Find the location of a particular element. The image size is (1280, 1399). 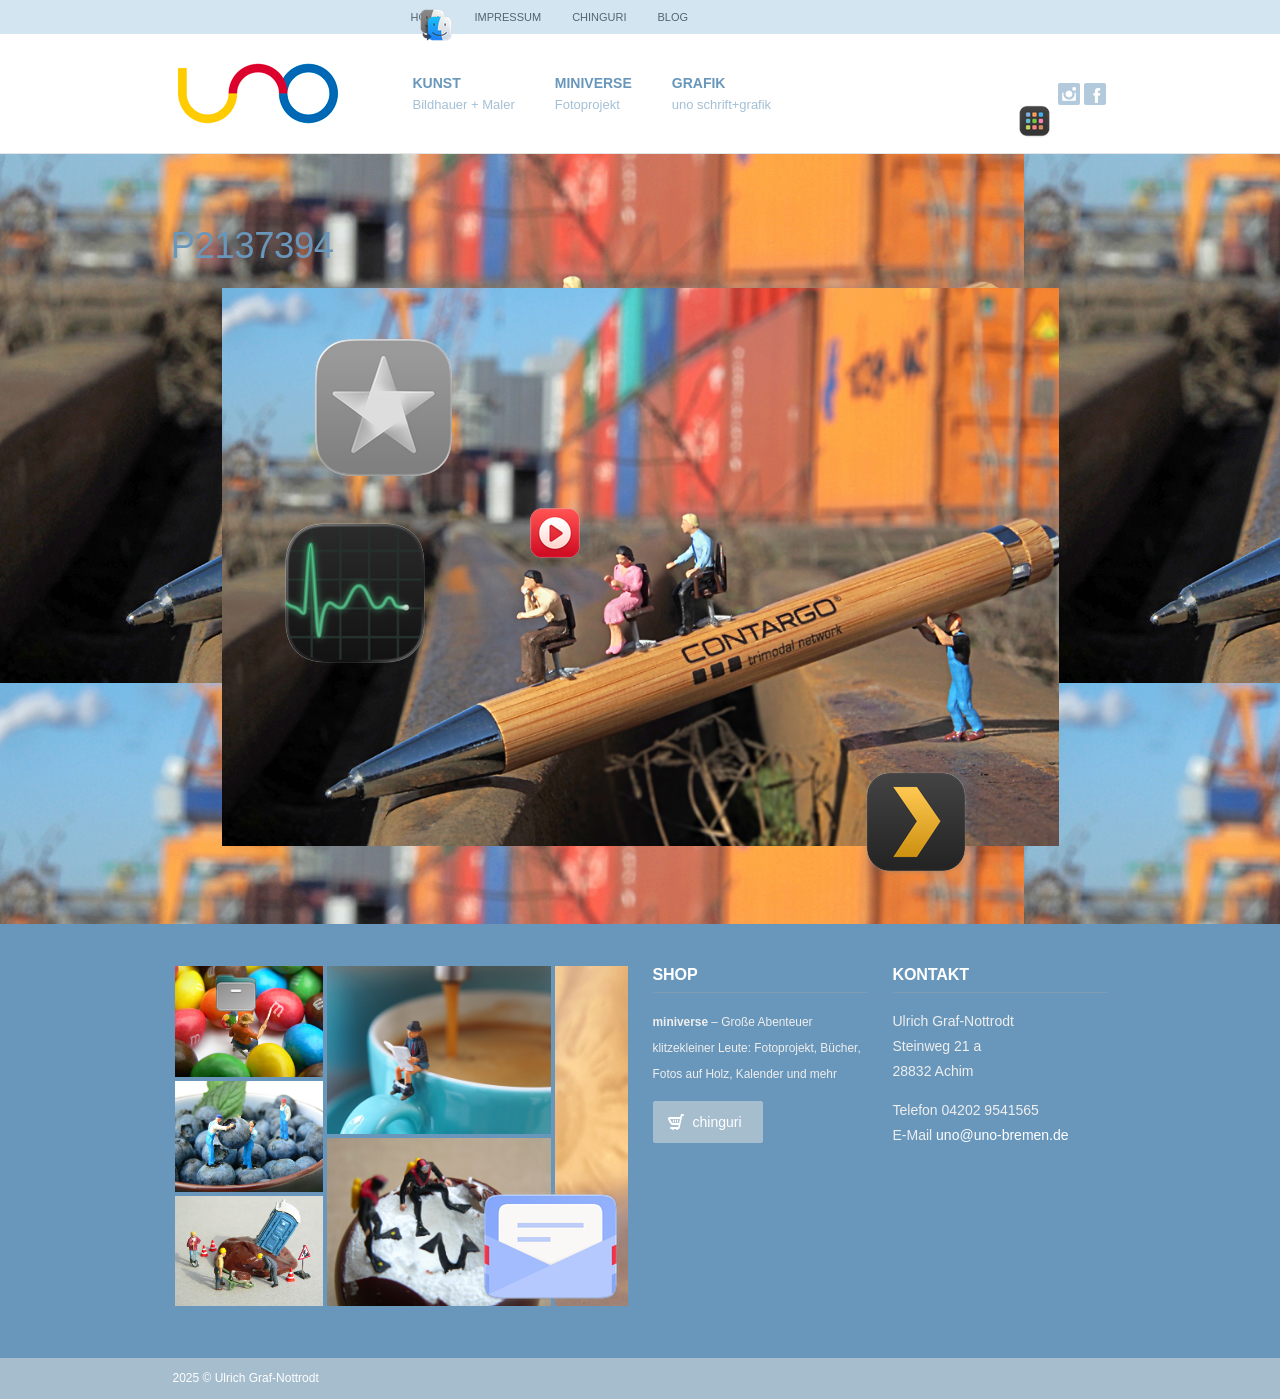

open plex media player is located at coordinates (916, 822).